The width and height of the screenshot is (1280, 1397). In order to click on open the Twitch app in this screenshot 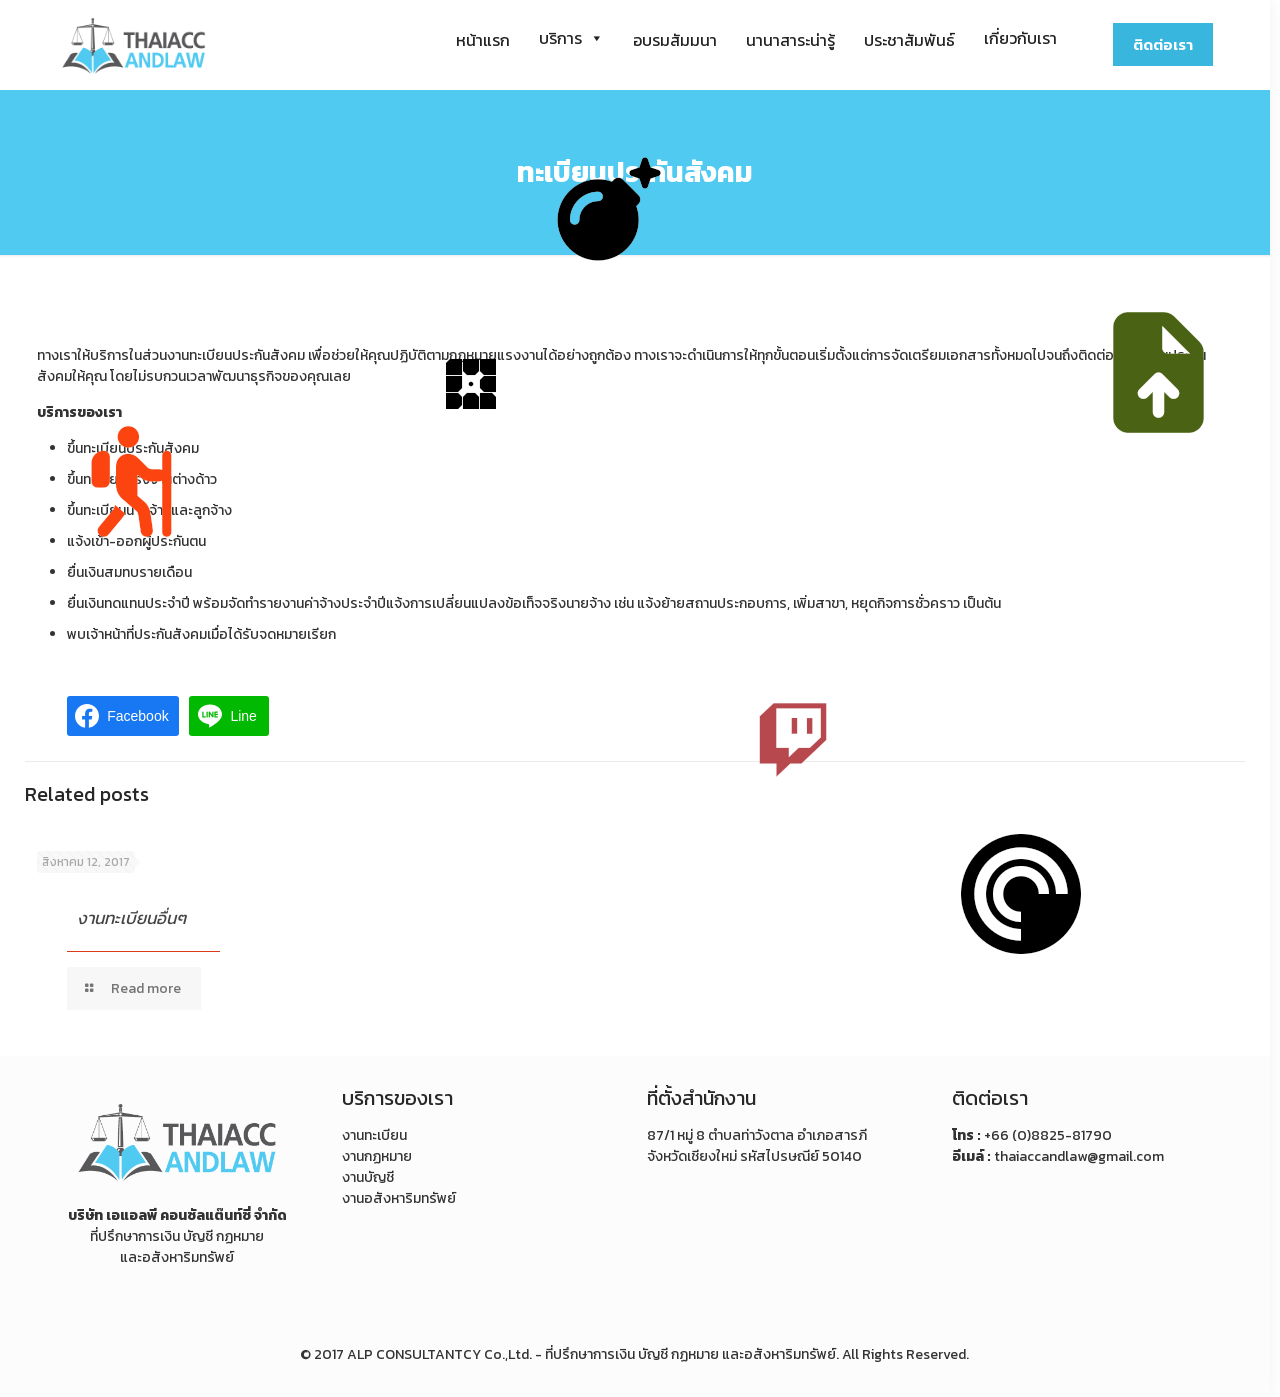, I will do `click(793, 740)`.